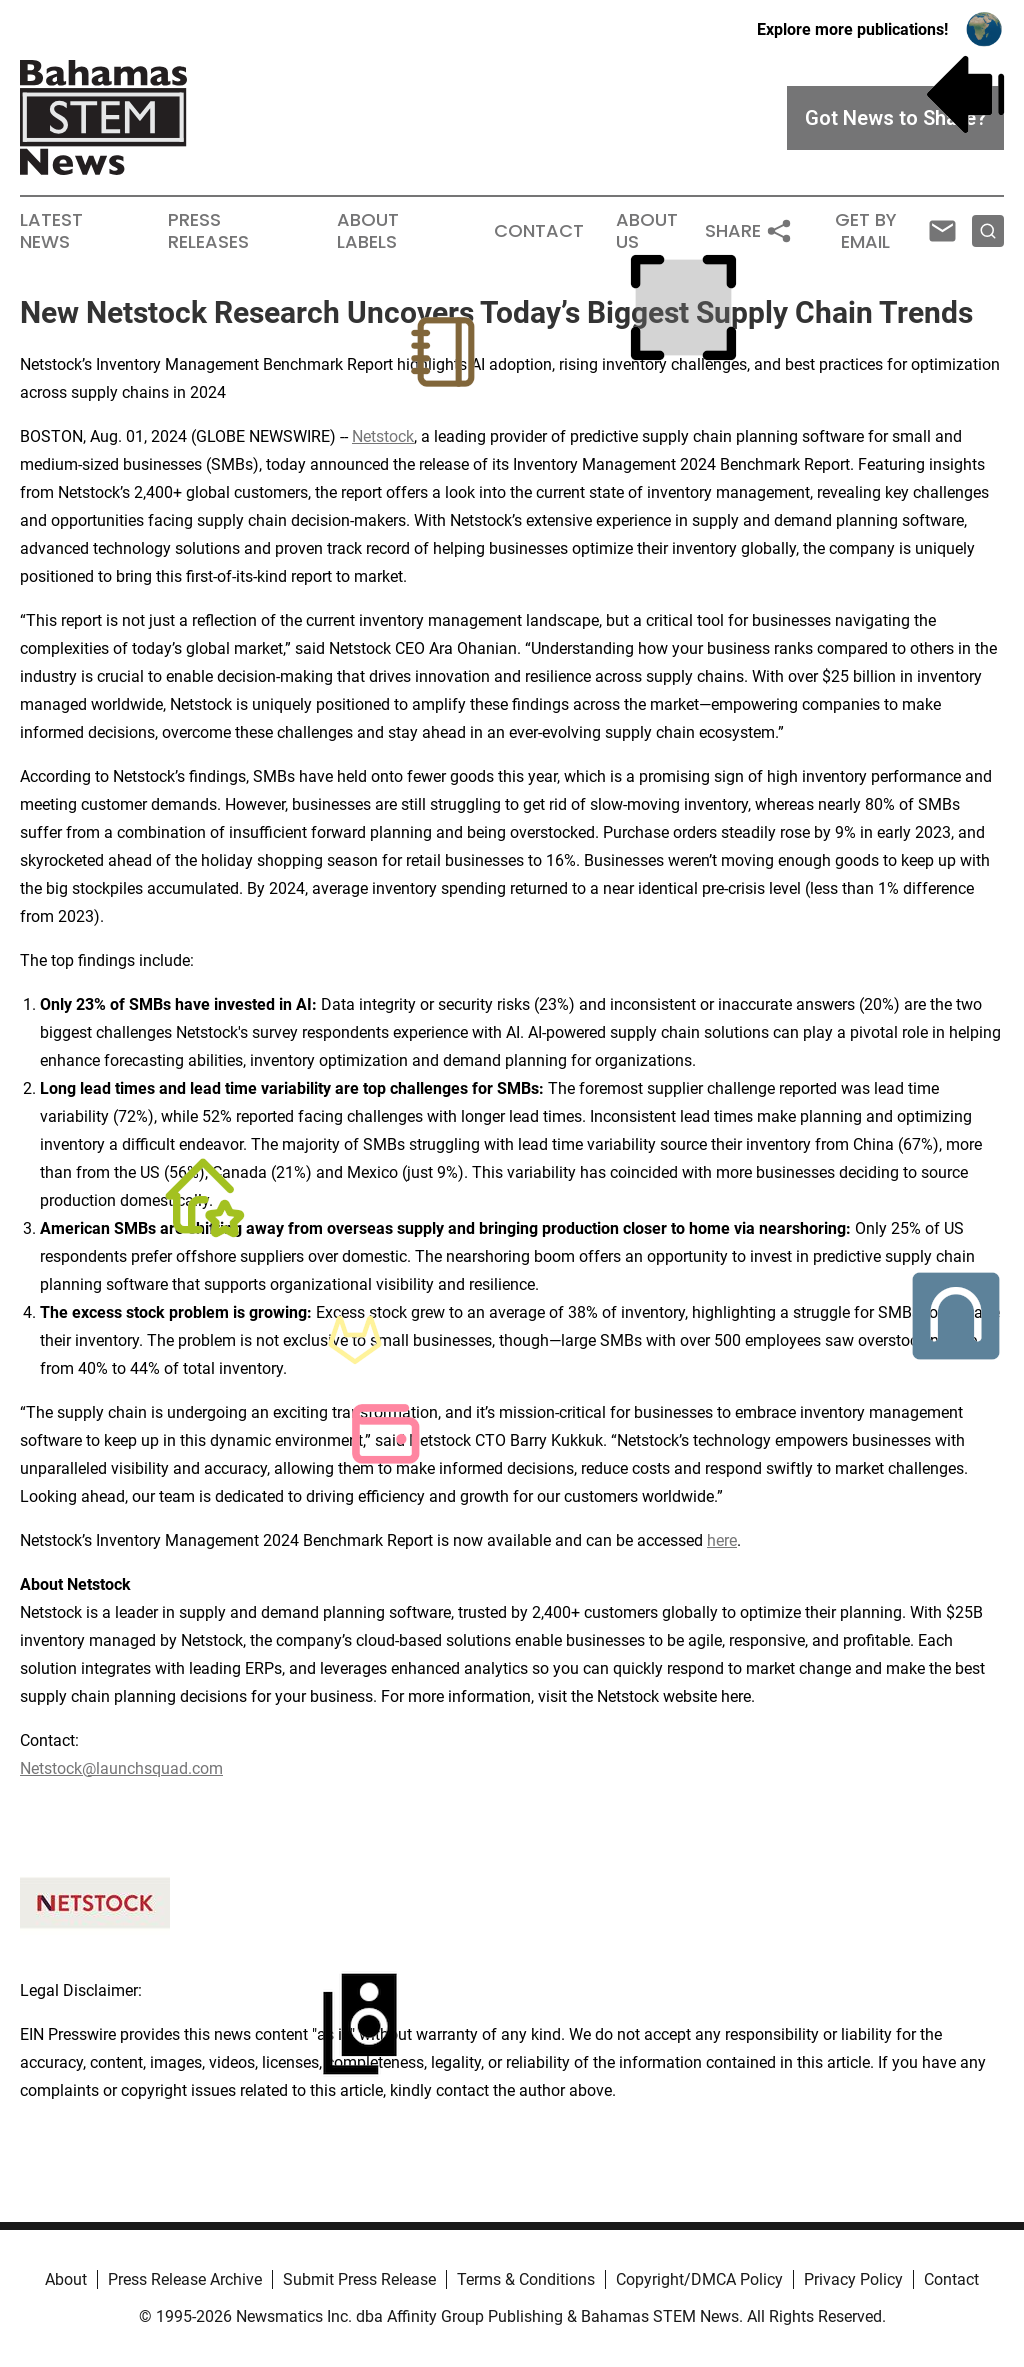 The height and width of the screenshot is (2367, 1024). Describe the element at coordinates (360, 2024) in the screenshot. I see `manage connected speaker devices` at that location.